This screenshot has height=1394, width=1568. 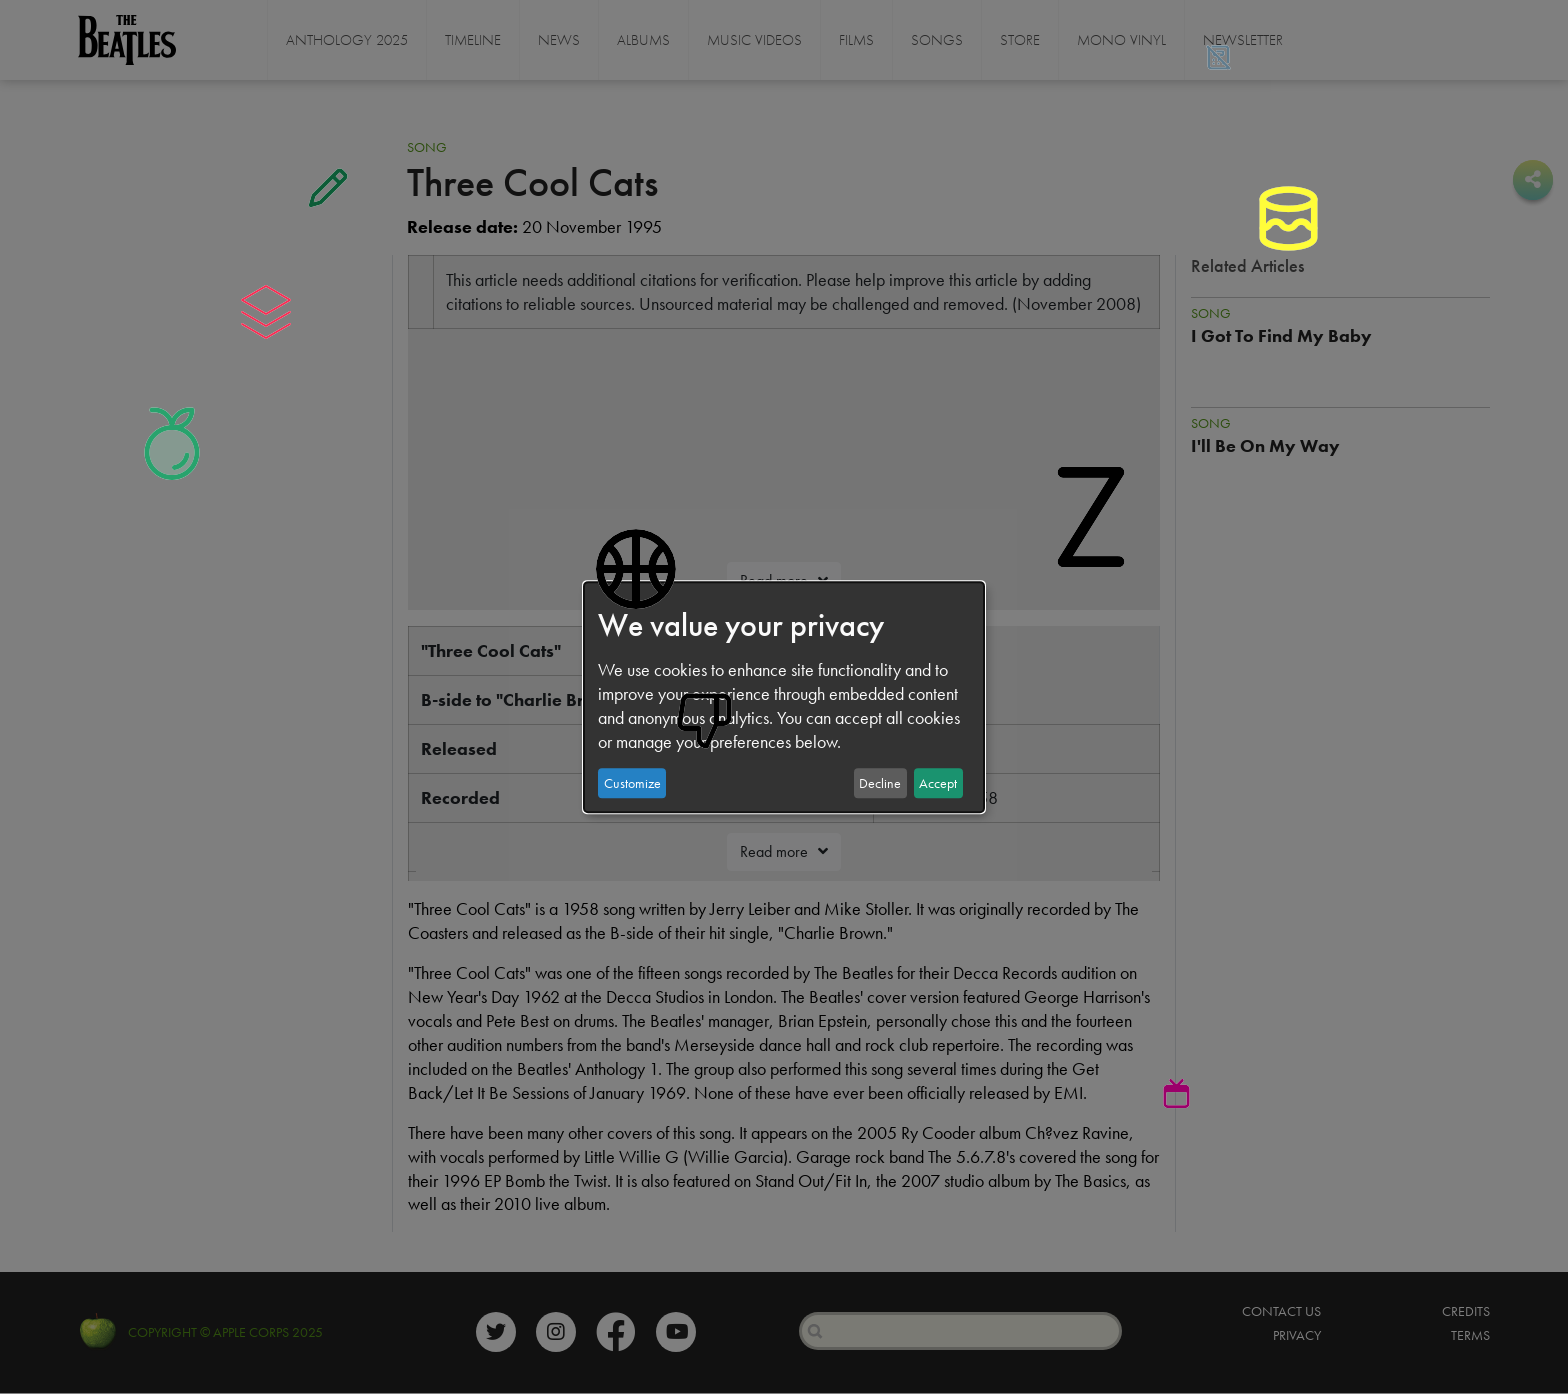 What do you see at coordinates (172, 445) in the screenshot?
I see `indicates fruit or produce category` at bounding box center [172, 445].